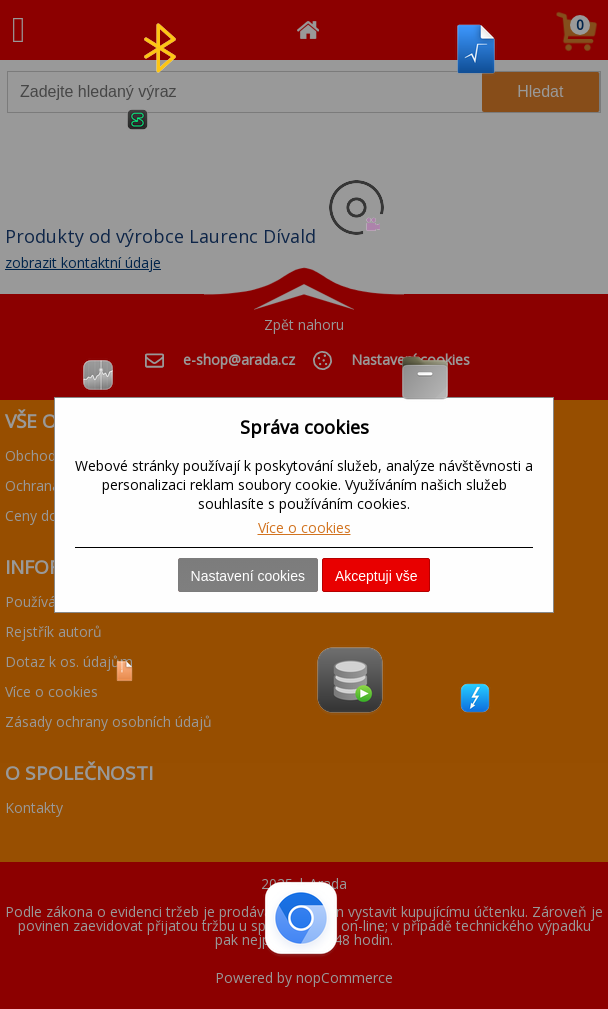  Describe the element at coordinates (160, 48) in the screenshot. I see `toggle bluetooth connectivity on or off` at that location.